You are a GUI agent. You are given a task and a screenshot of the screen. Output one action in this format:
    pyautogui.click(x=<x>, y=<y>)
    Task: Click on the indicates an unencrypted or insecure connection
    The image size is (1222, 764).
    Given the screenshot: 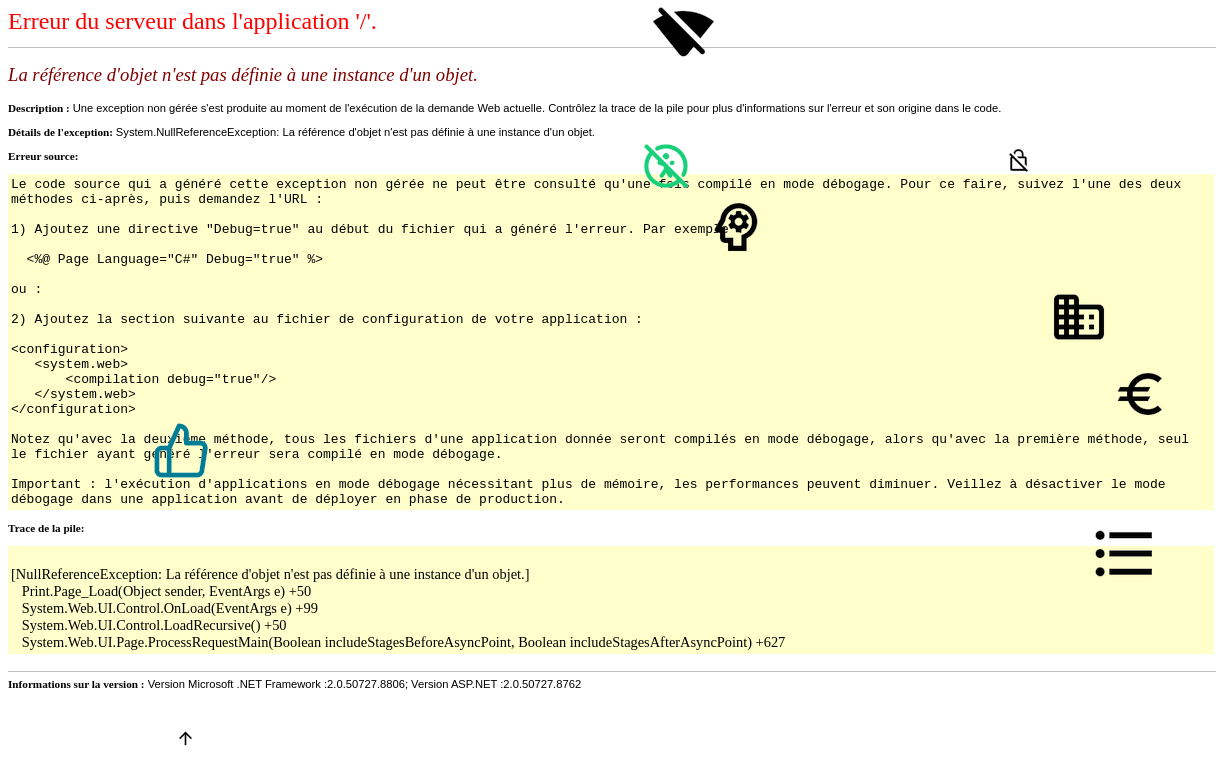 What is the action you would take?
    pyautogui.click(x=1018, y=160)
    